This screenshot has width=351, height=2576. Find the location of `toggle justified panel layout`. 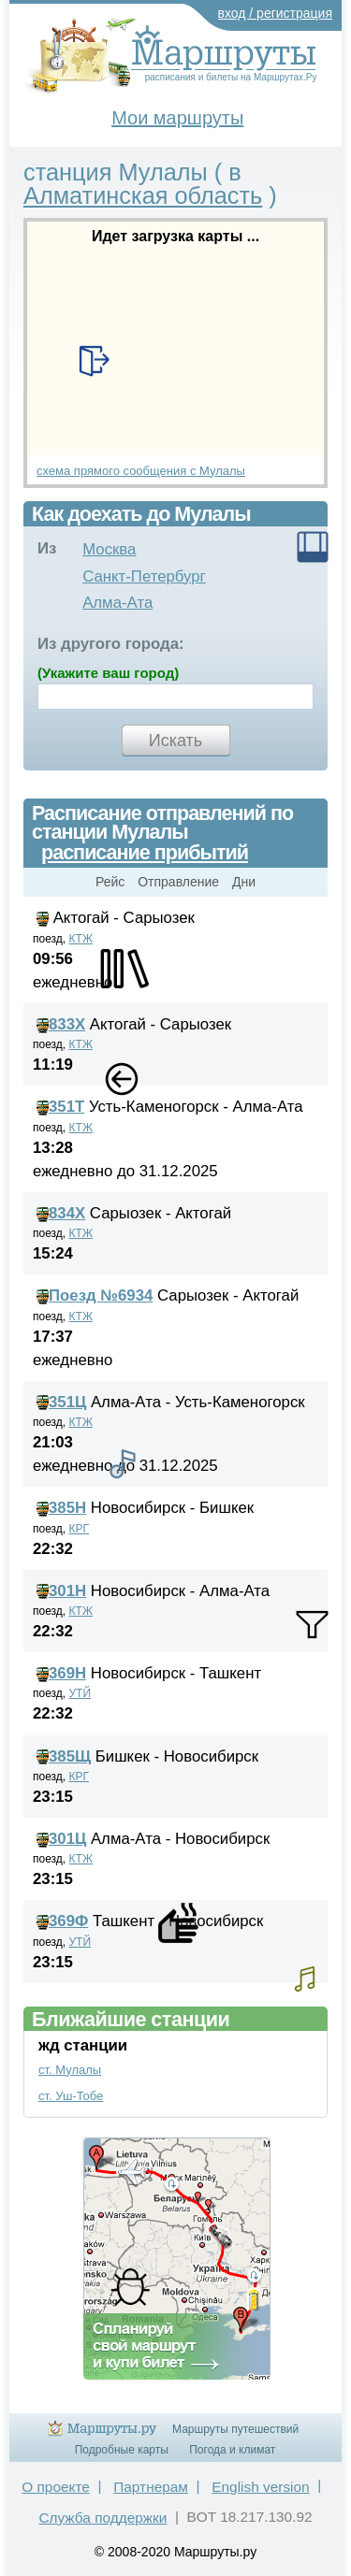

toggle justified panel layout is located at coordinates (313, 547).